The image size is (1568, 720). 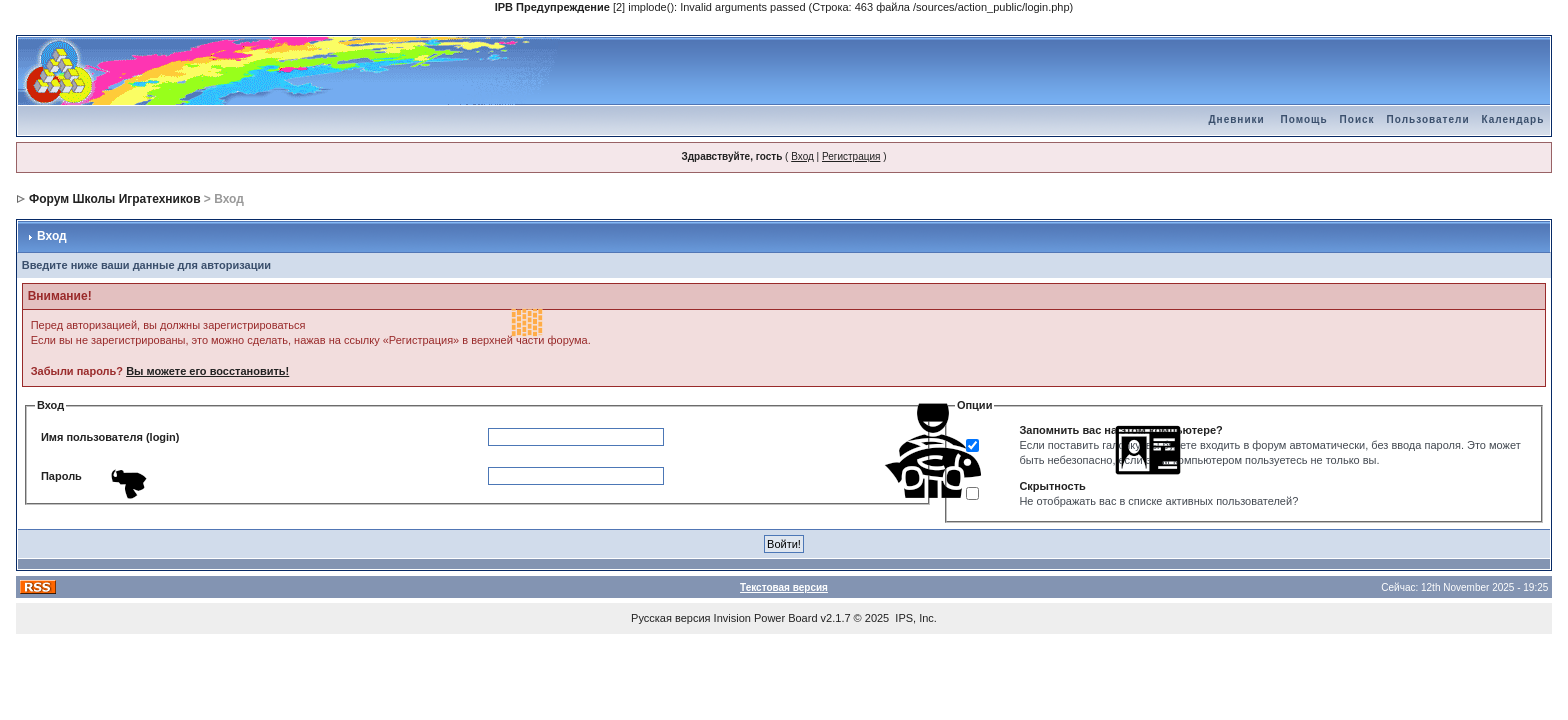 I want to click on view half-year calendar overview, so click(x=527, y=322).